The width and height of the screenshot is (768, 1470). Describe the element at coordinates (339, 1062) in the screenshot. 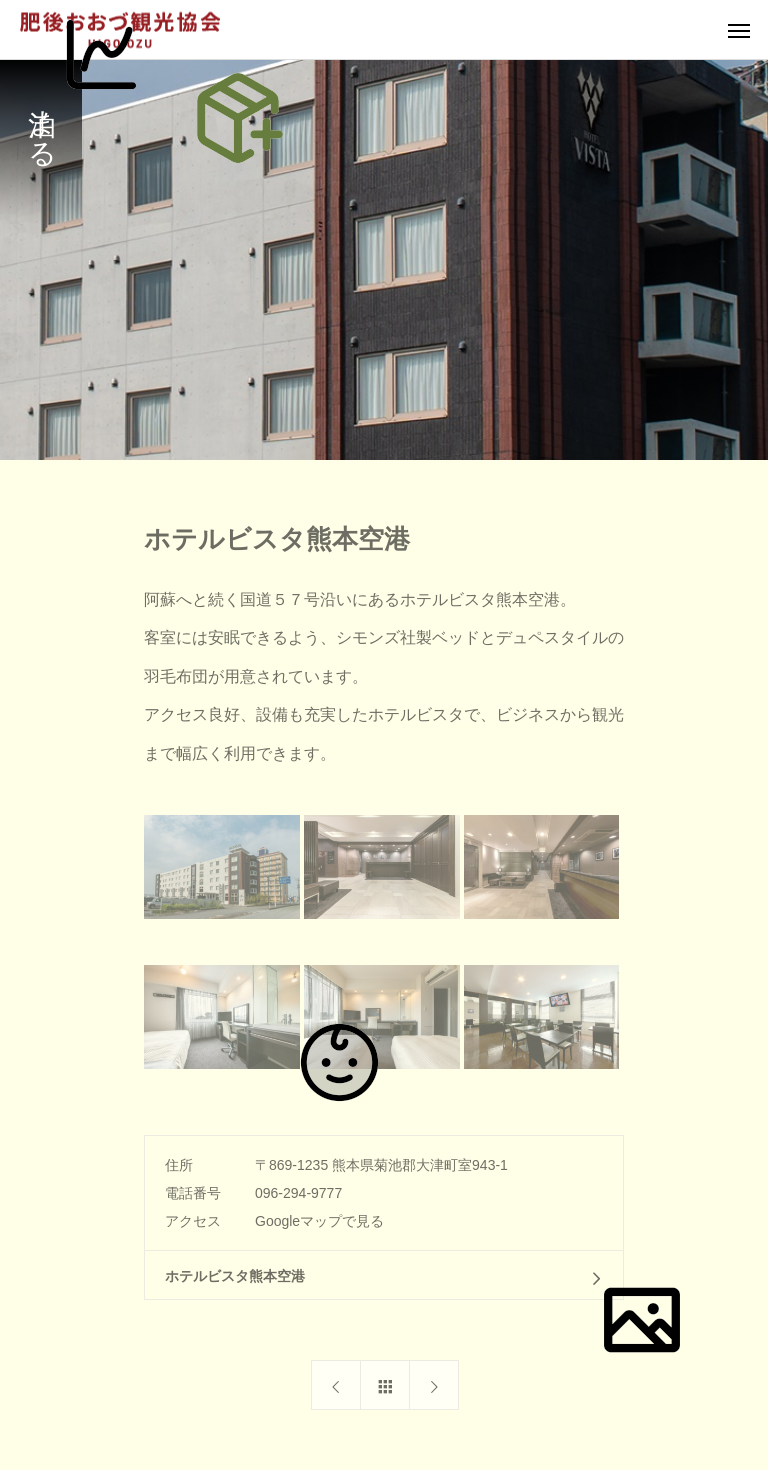

I see `access parental or family settings` at that location.